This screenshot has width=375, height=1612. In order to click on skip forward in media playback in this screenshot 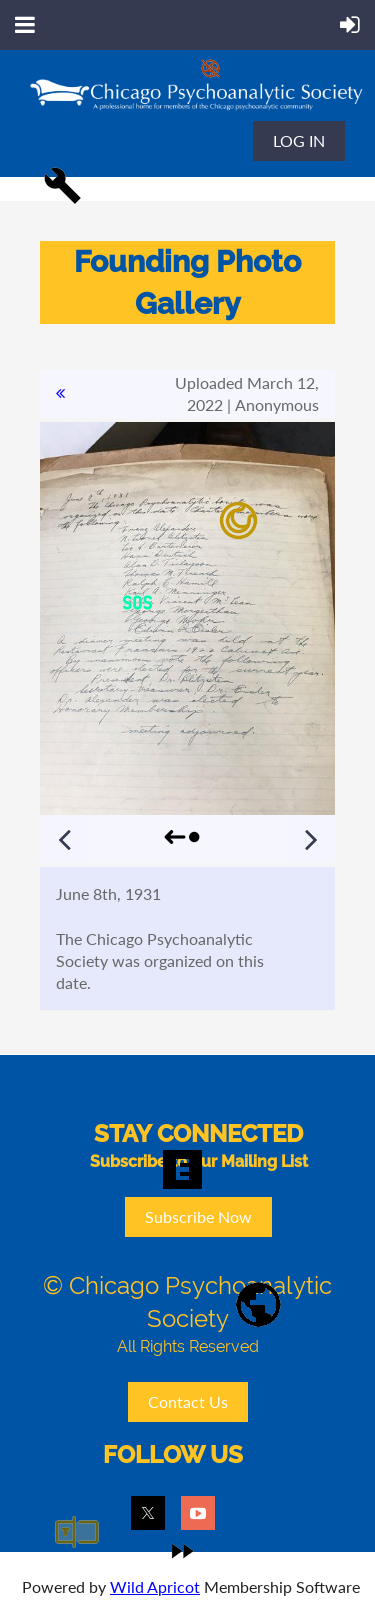, I will do `click(182, 1551)`.